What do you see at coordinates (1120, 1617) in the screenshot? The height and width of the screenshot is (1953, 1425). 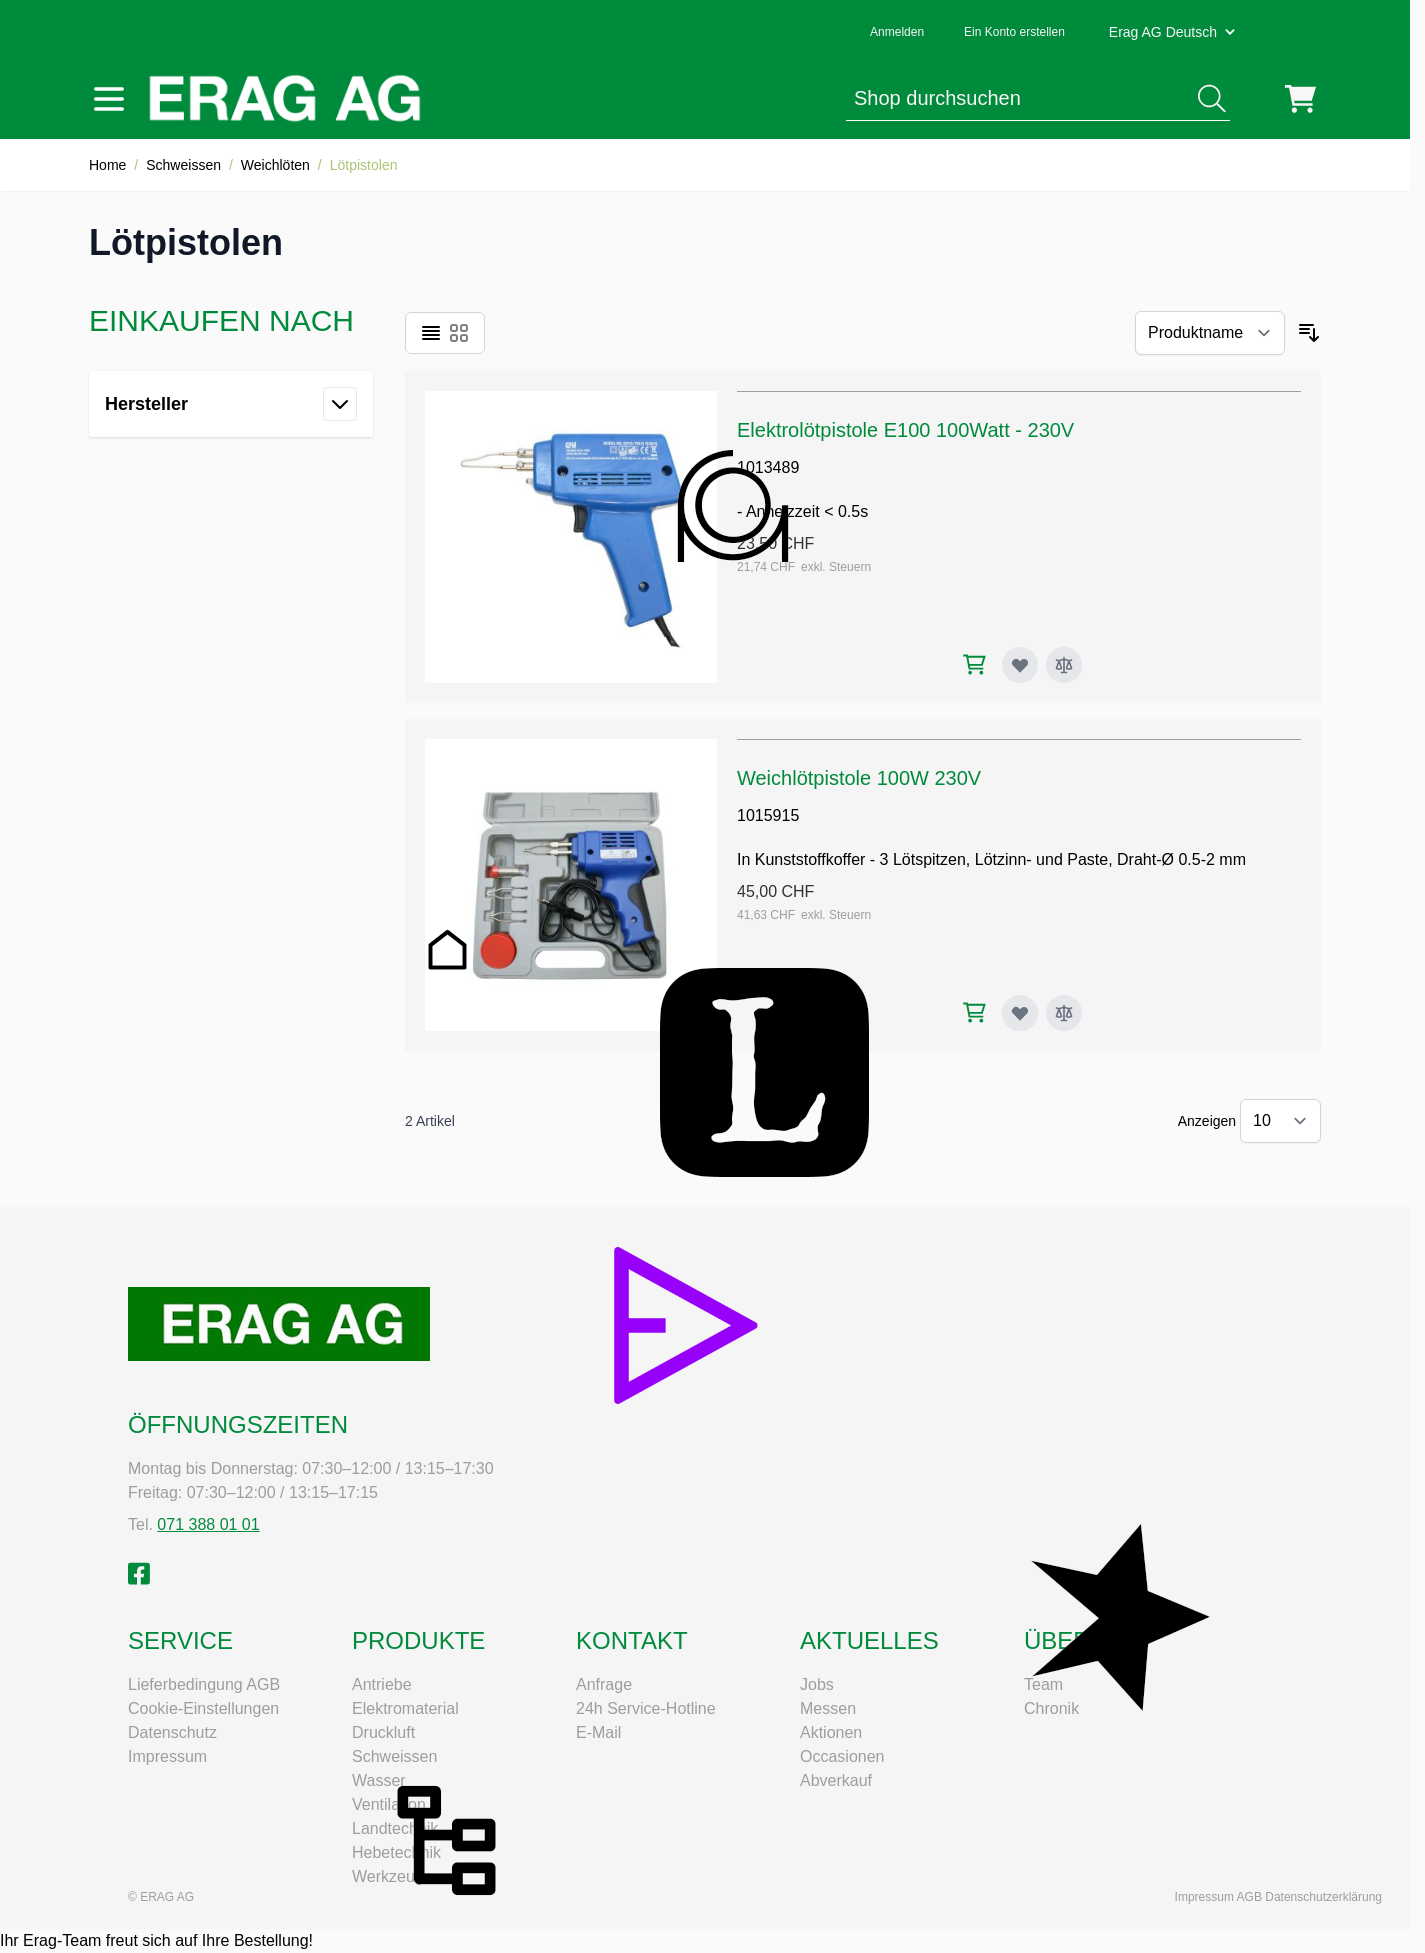 I see `open the Spreaker podcast platform` at bounding box center [1120, 1617].